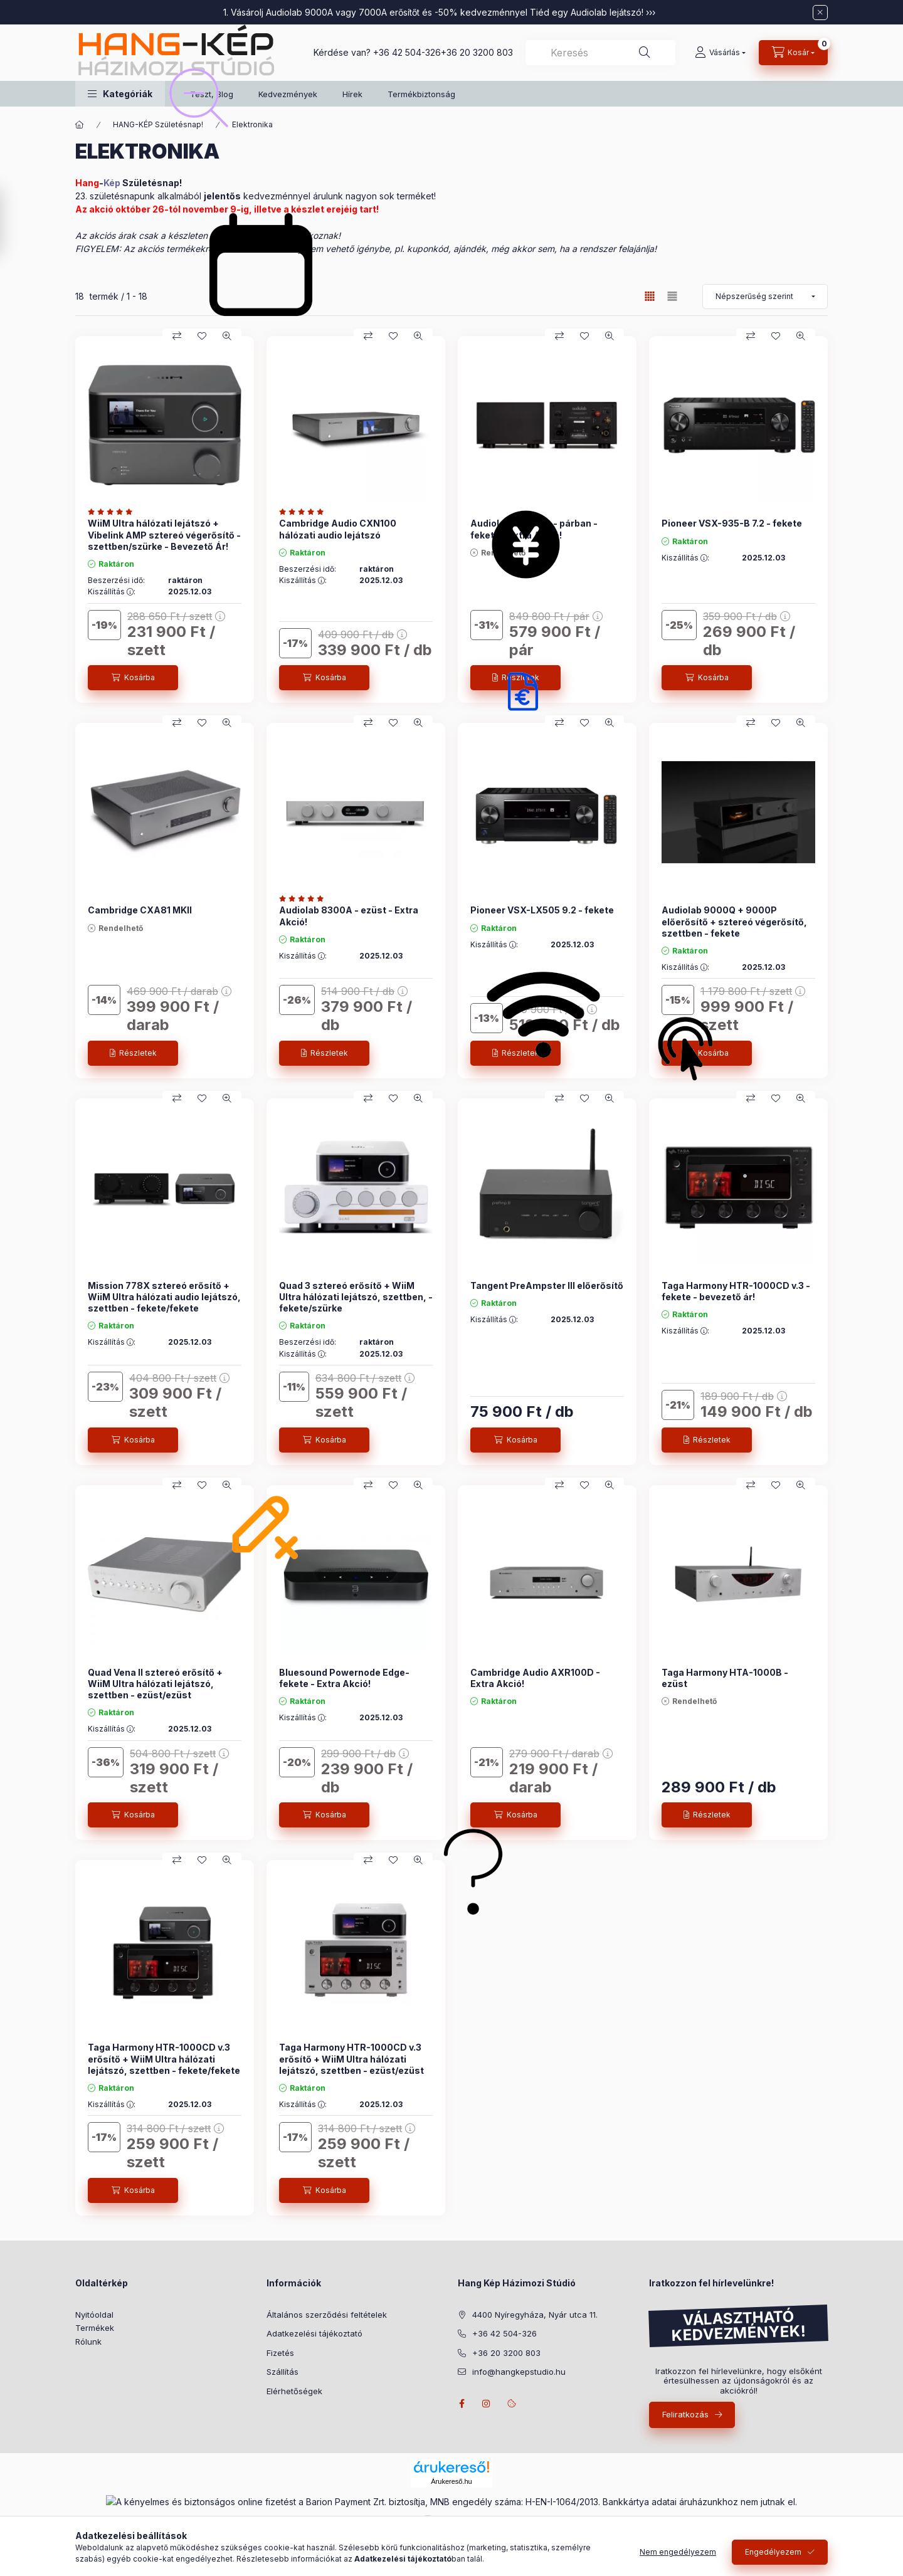 This screenshot has height=2576, width=903. What do you see at coordinates (523, 691) in the screenshot?
I see `view euro invoice or financial document` at bounding box center [523, 691].